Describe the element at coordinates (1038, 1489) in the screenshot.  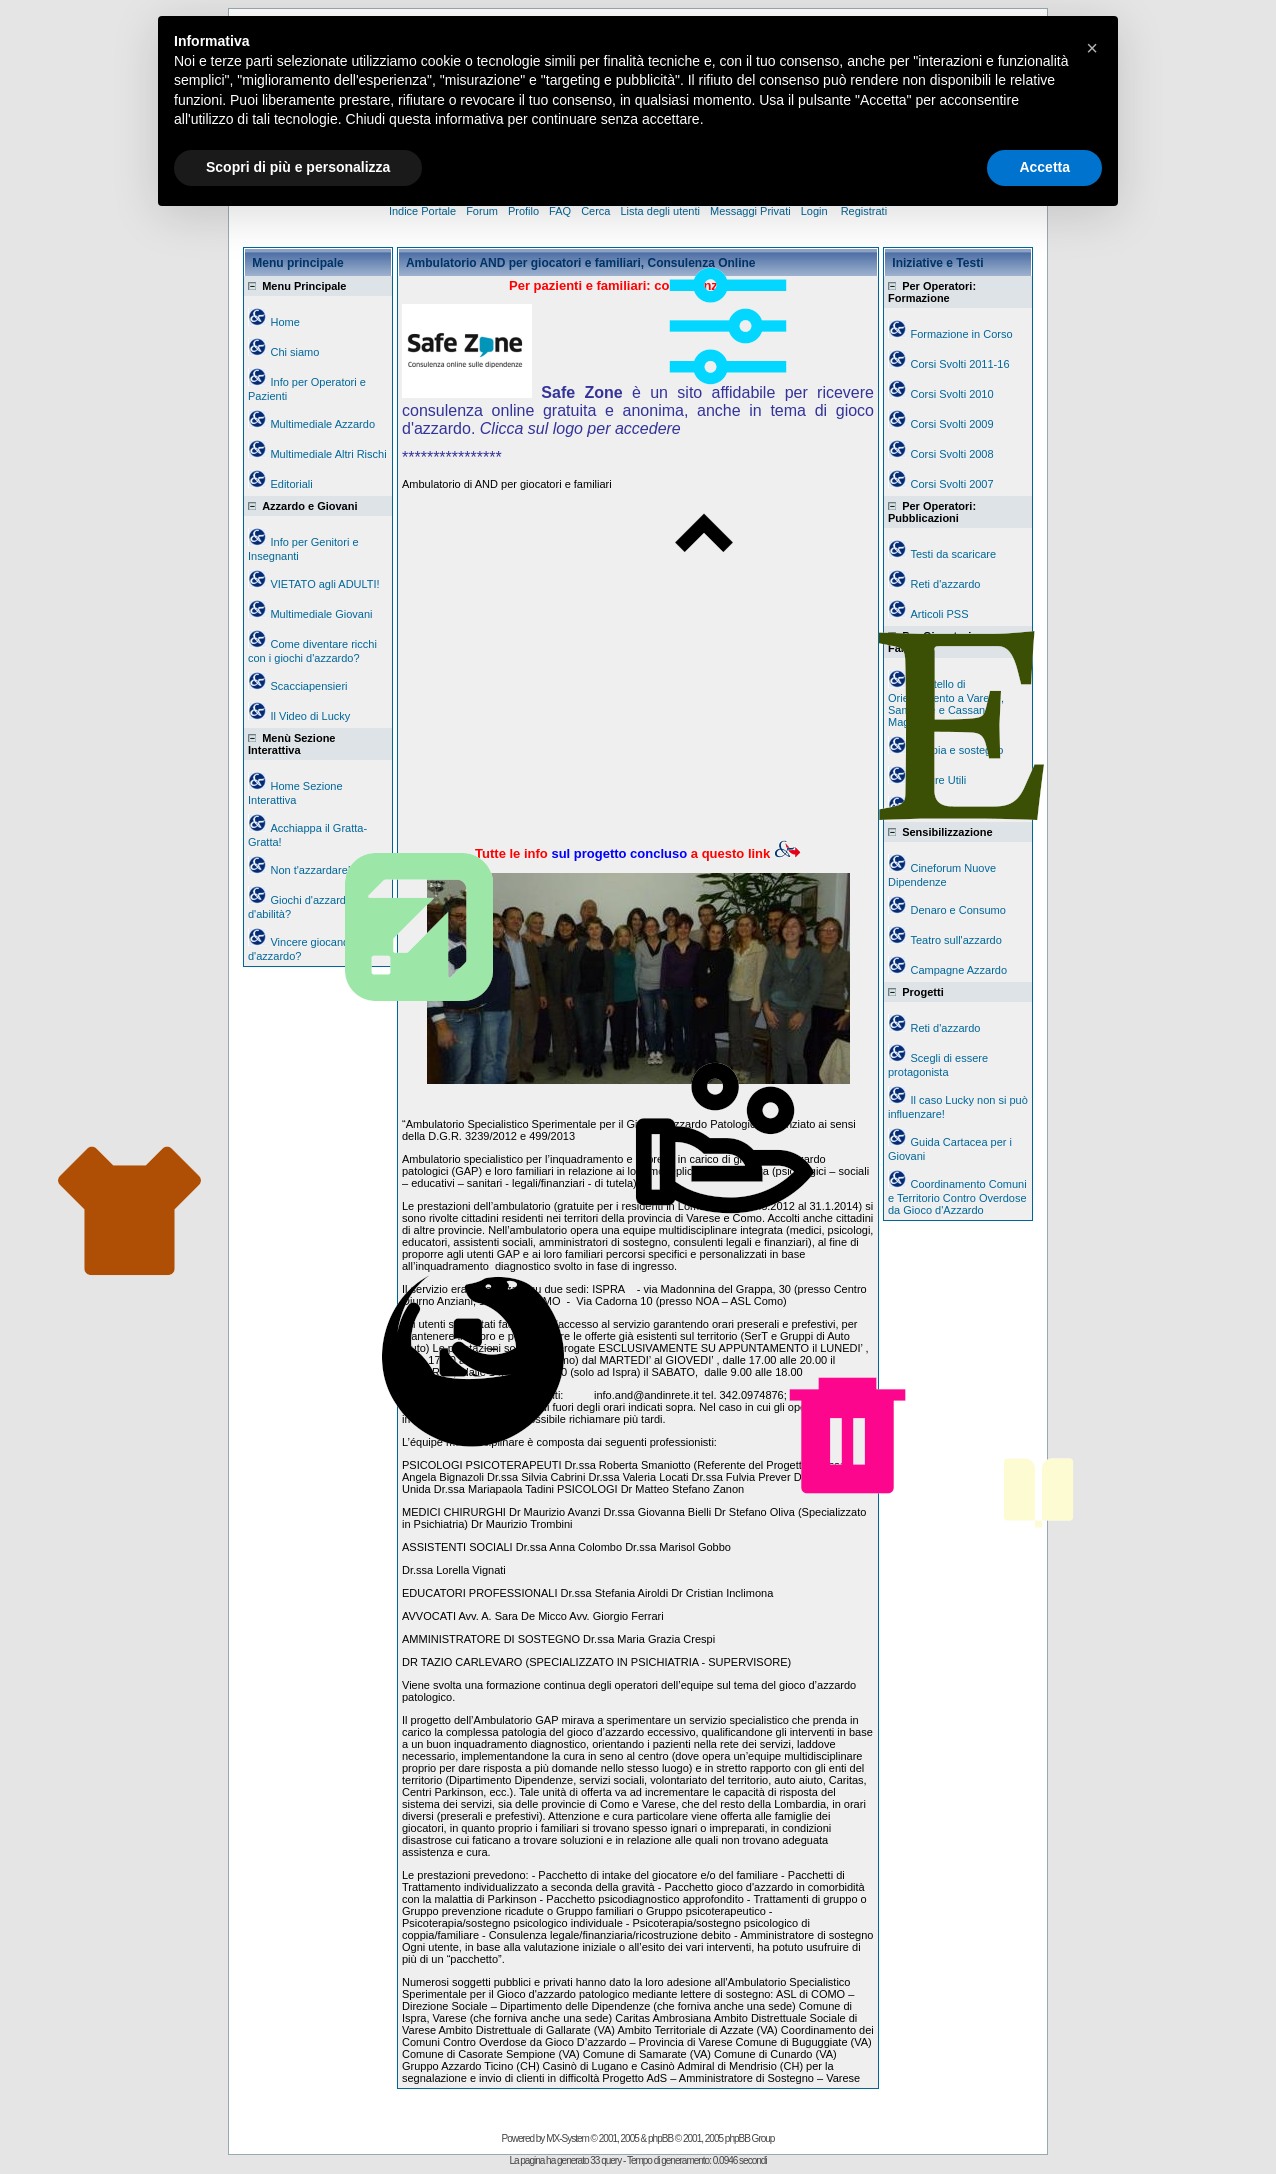
I see `open reading mode or e-reader` at that location.